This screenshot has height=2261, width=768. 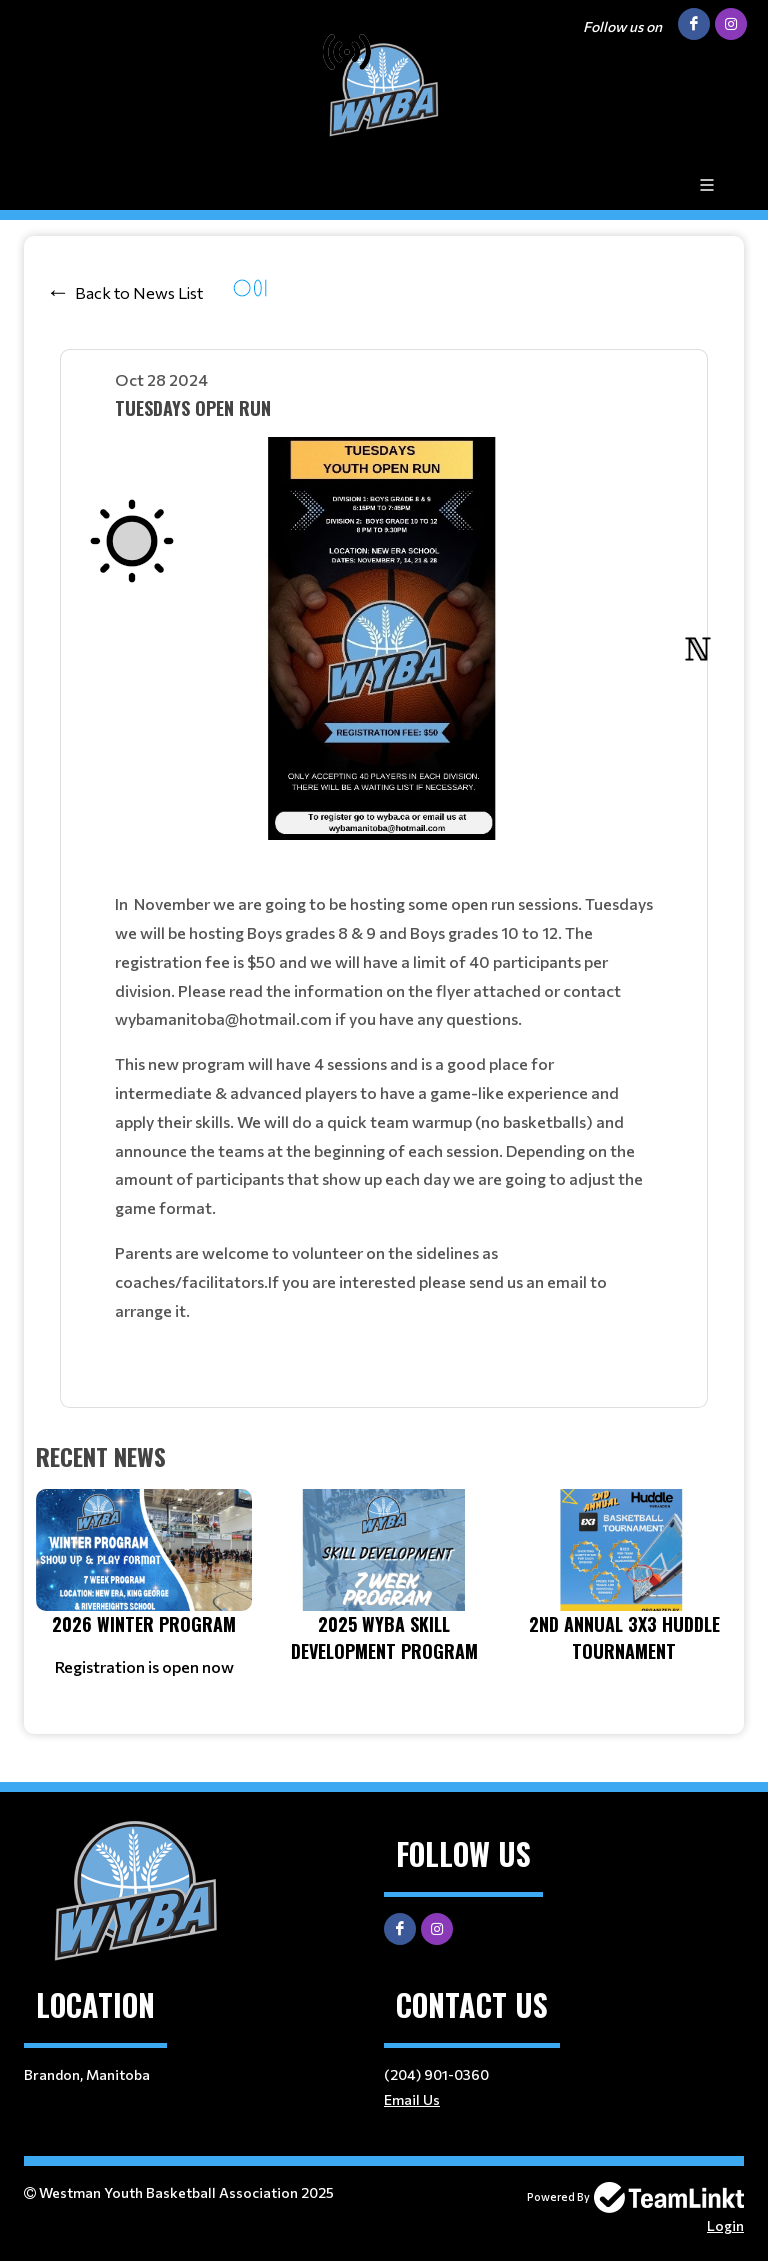 I want to click on reduce screen brightness, so click(x=132, y=541).